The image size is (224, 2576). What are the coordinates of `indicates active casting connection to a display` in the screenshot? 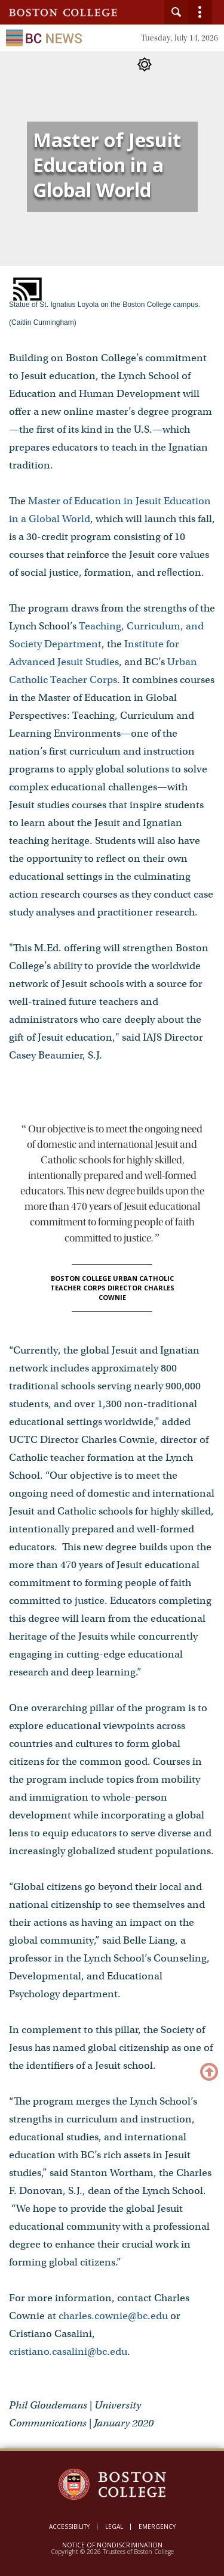 It's located at (27, 289).